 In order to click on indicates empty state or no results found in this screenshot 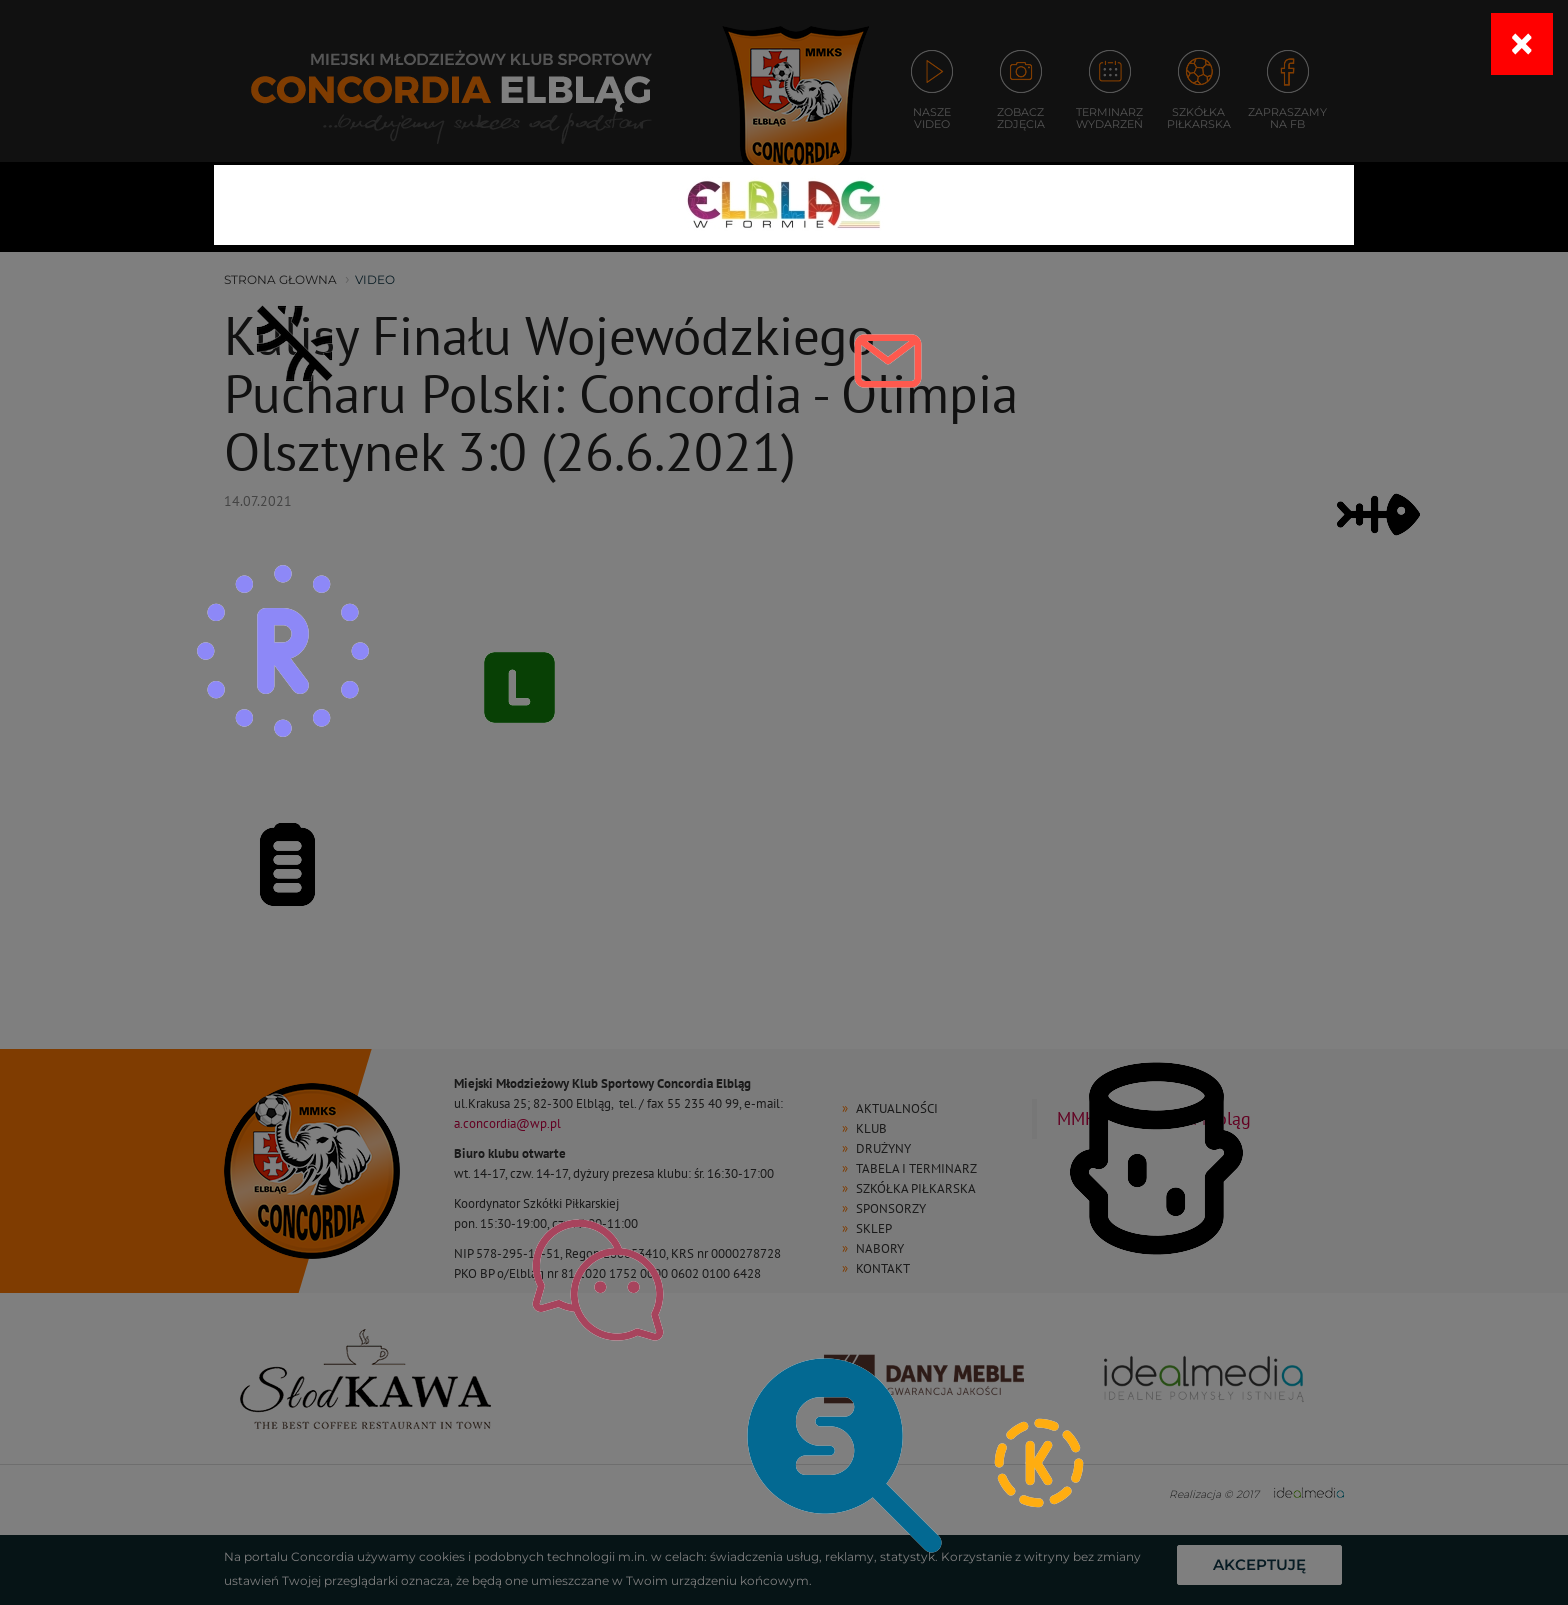, I will do `click(1378, 514)`.